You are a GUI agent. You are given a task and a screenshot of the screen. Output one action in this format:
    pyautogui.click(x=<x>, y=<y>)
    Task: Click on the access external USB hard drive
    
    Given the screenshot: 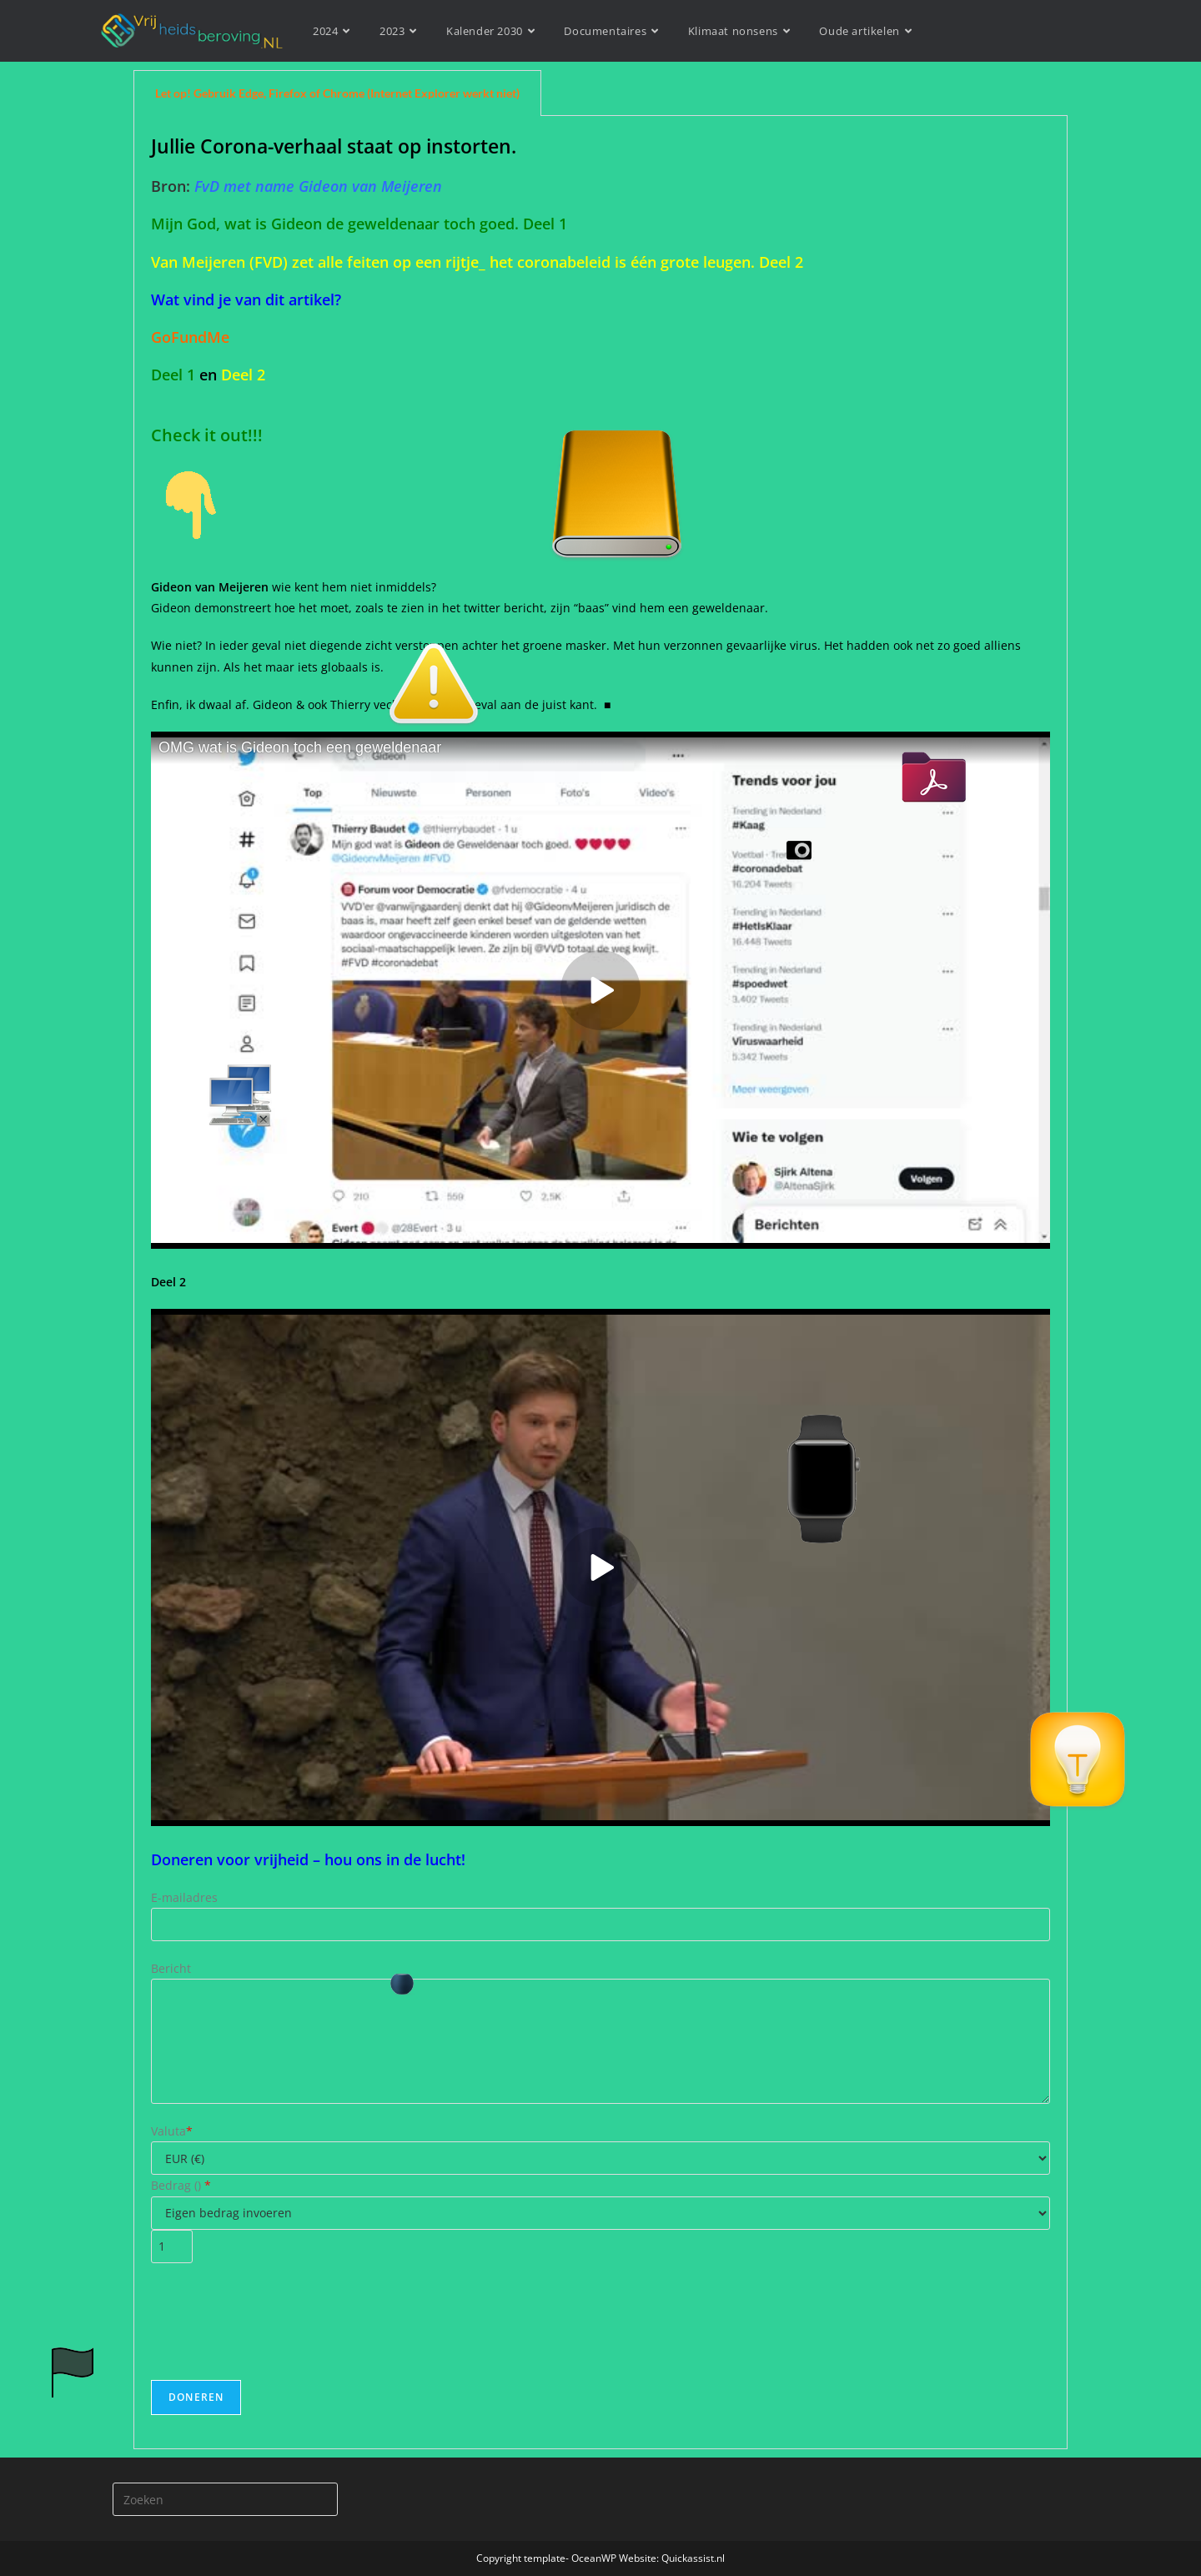 What is the action you would take?
    pyautogui.click(x=616, y=493)
    